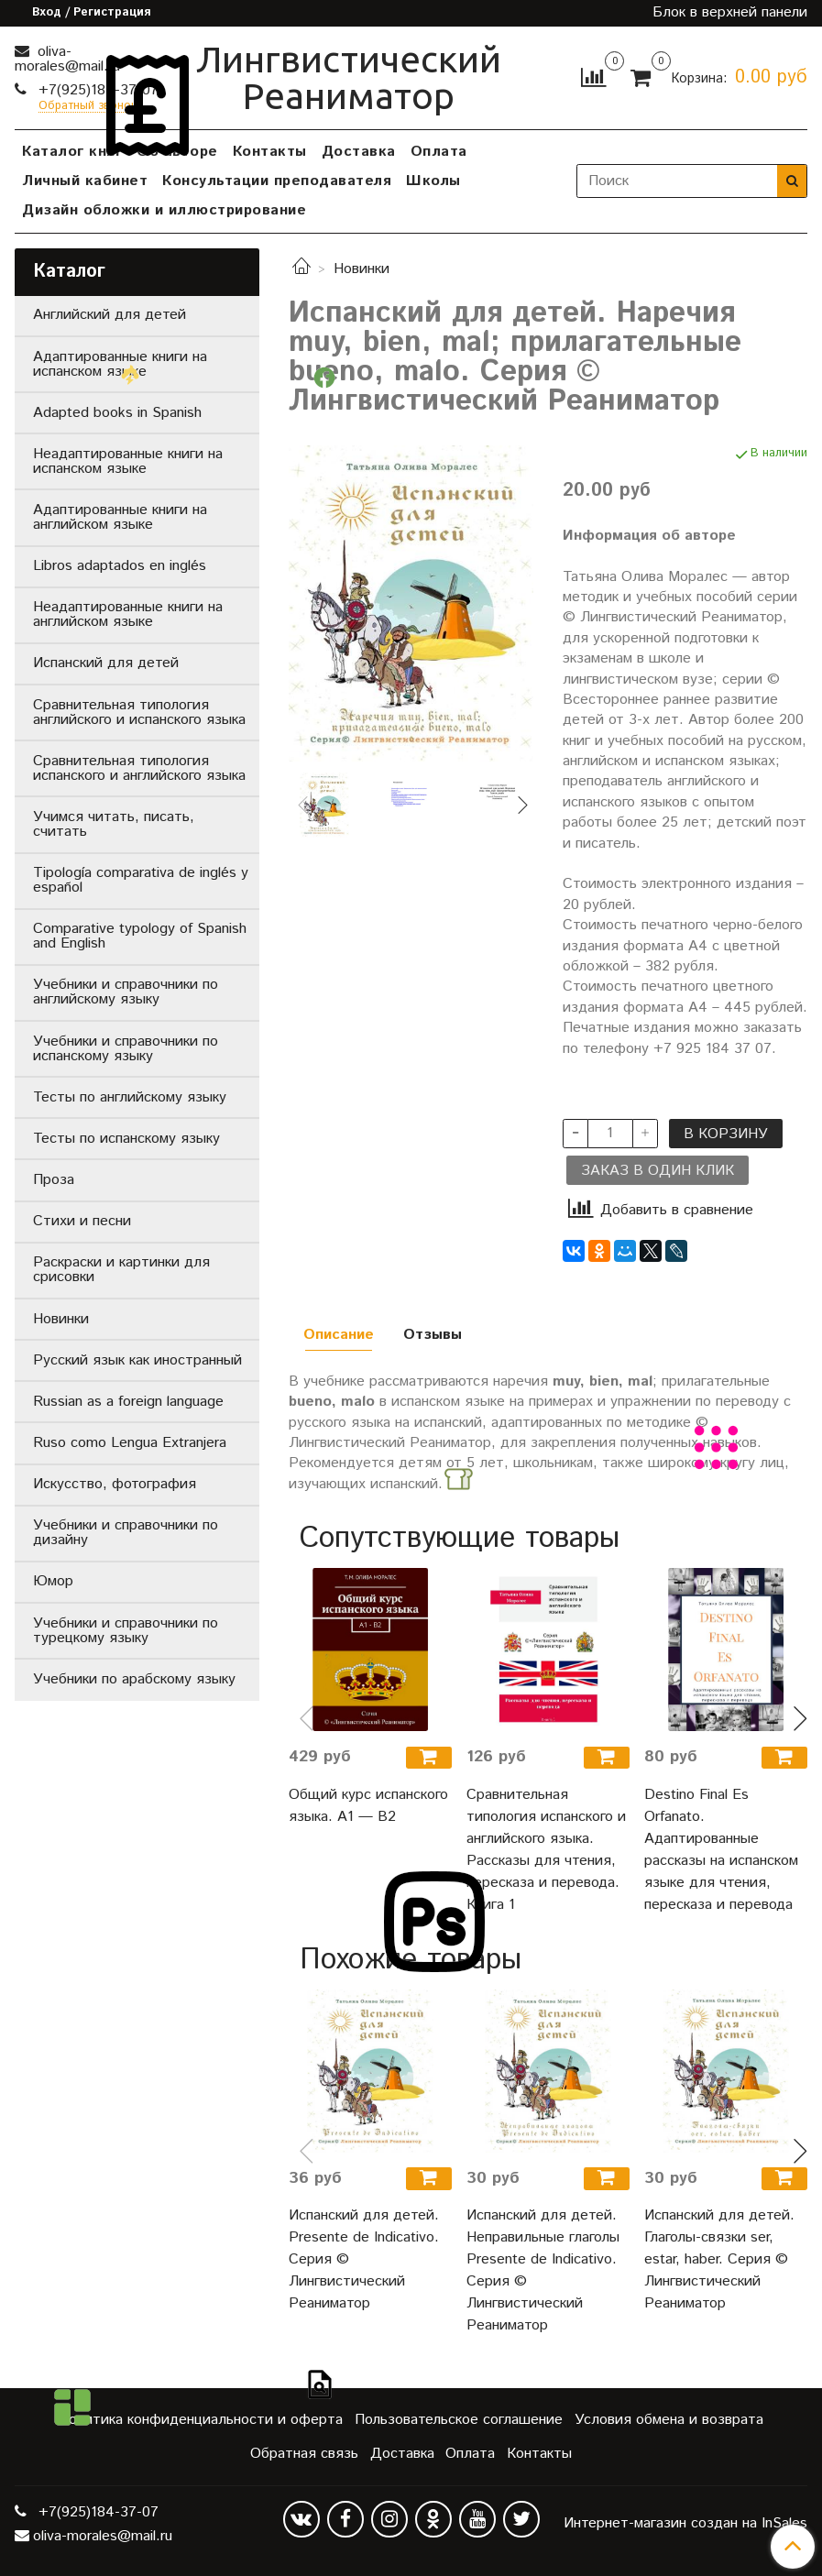  What do you see at coordinates (148, 105) in the screenshot?
I see `view receipt or transaction in pounds sterling` at bounding box center [148, 105].